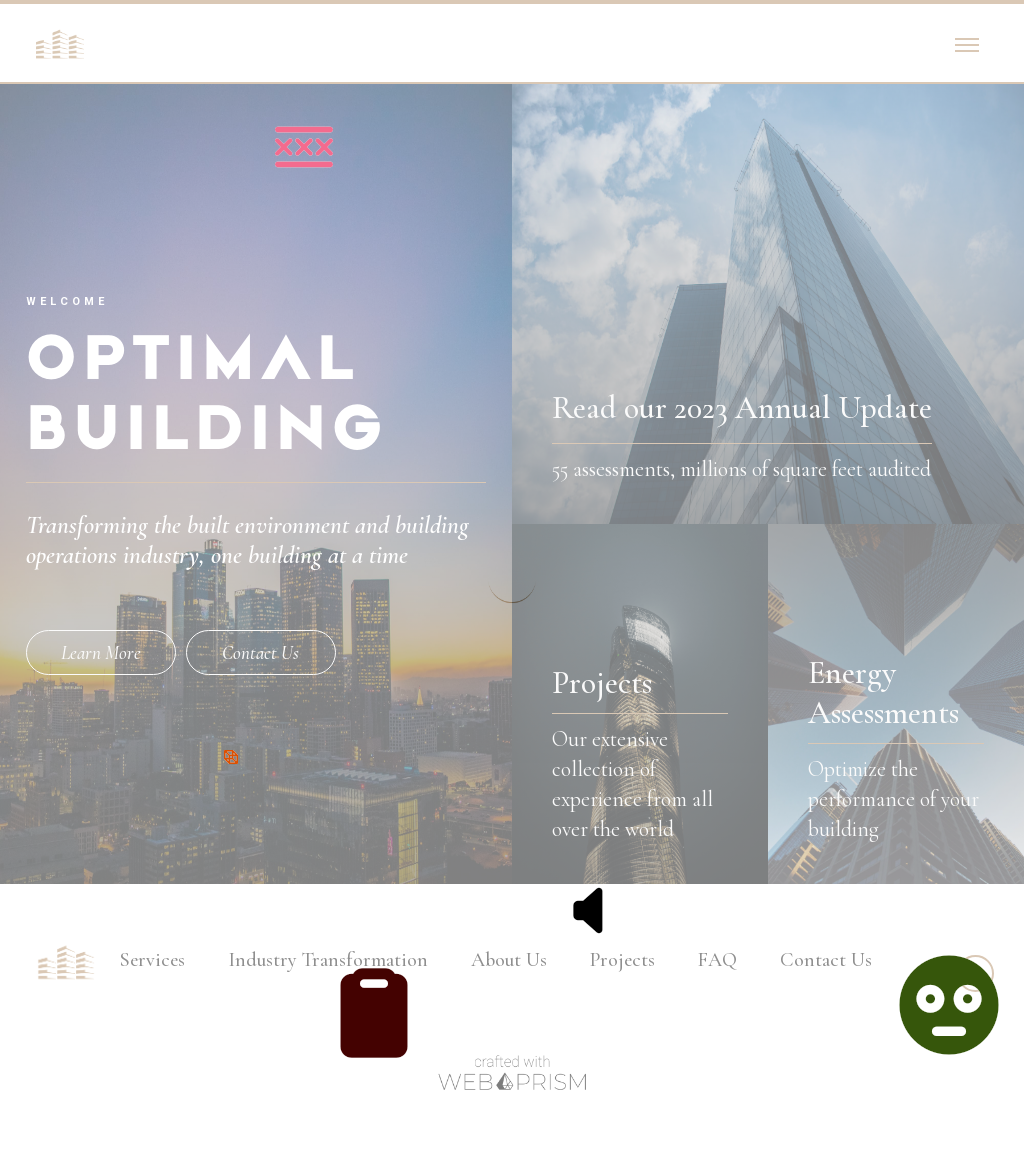 This screenshot has width=1024, height=1155. Describe the element at coordinates (231, 757) in the screenshot. I see `view 3D model or object` at that location.